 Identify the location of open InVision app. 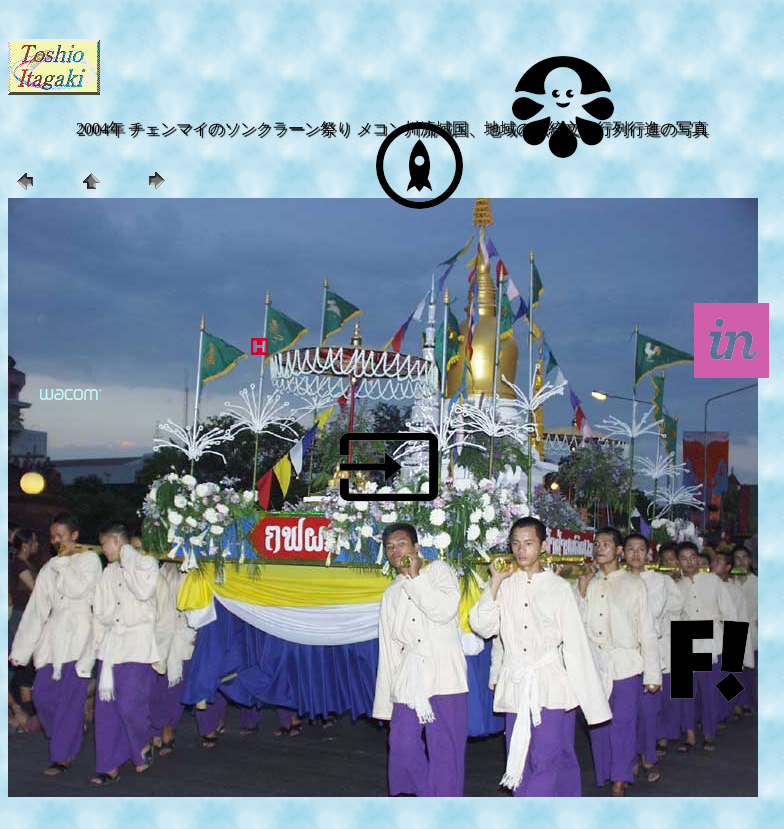
(731, 340).